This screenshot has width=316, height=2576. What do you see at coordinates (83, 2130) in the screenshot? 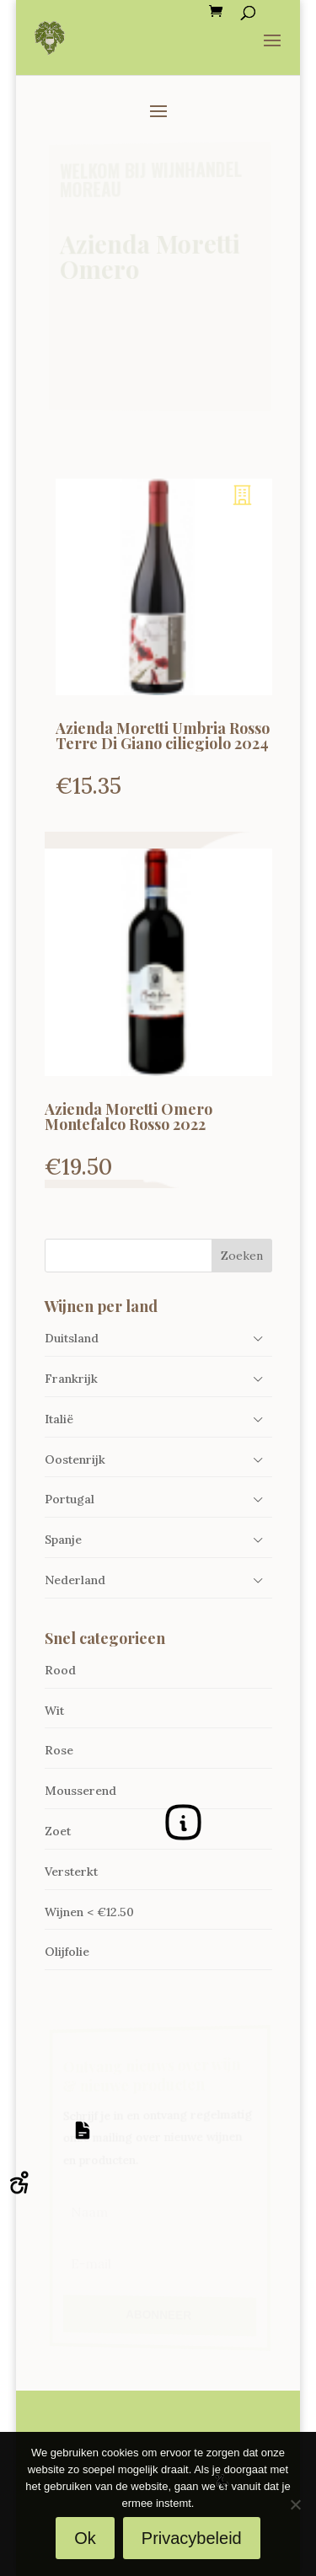
I see `view document details` at bounding box center [83, 2130].